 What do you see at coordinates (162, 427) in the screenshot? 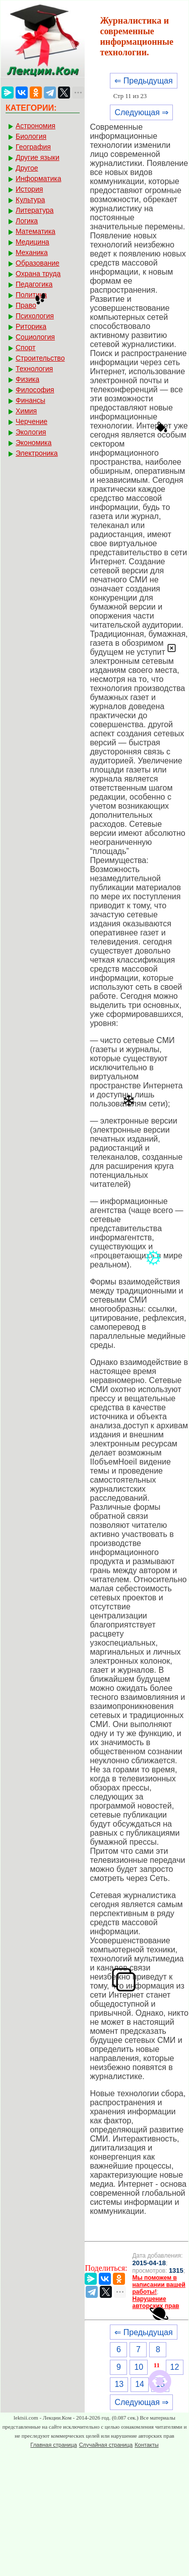
I see `fill an area with color` at bounding box center [162, 427].